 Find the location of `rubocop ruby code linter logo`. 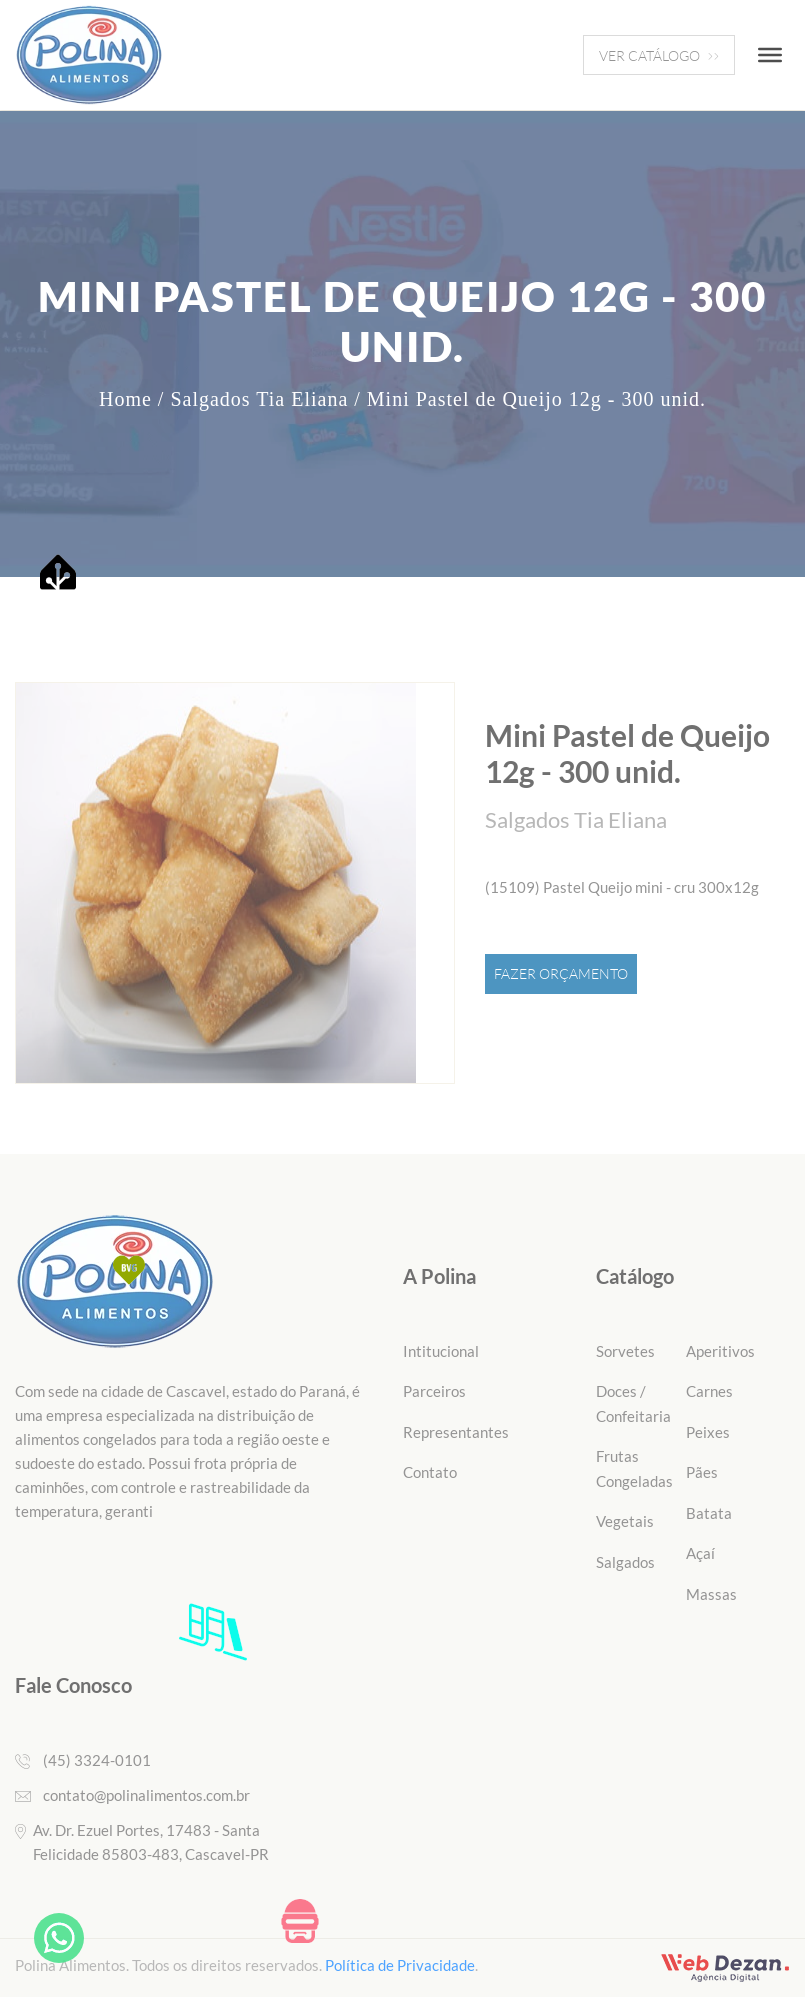

rubocop ruby code linter logo is located at coordinates (300, 1921).